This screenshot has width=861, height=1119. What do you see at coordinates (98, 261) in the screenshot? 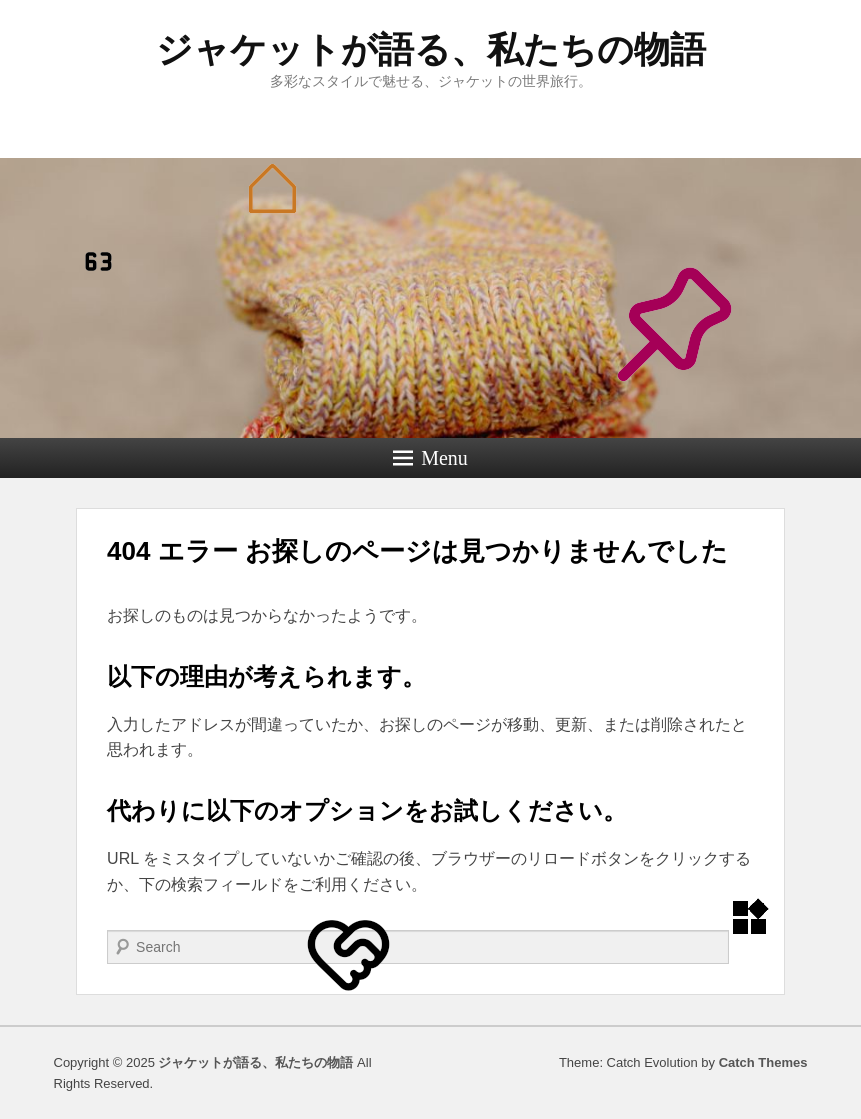
I see `displays the number 63 as a label or identifier` at bounding box center [98, 261].